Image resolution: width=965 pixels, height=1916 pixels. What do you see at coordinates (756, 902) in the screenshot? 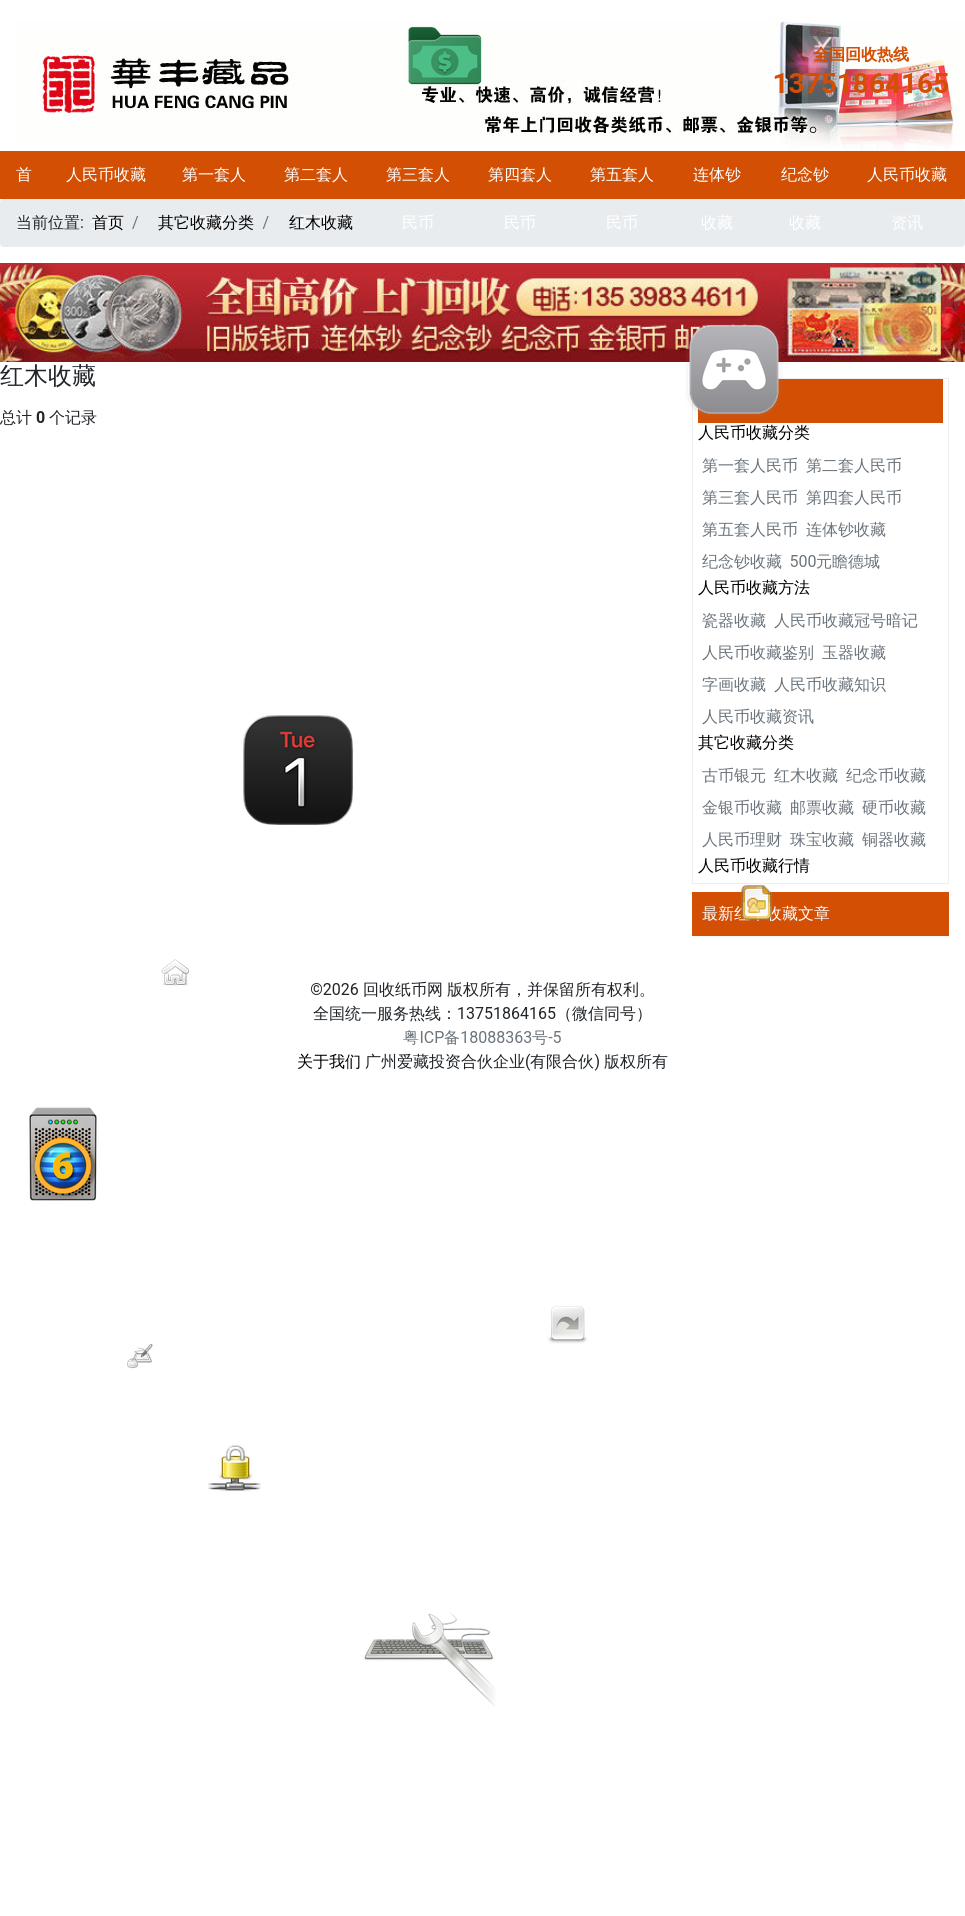
I see `libreoffice draw template file` at bounding box center [756, 902].